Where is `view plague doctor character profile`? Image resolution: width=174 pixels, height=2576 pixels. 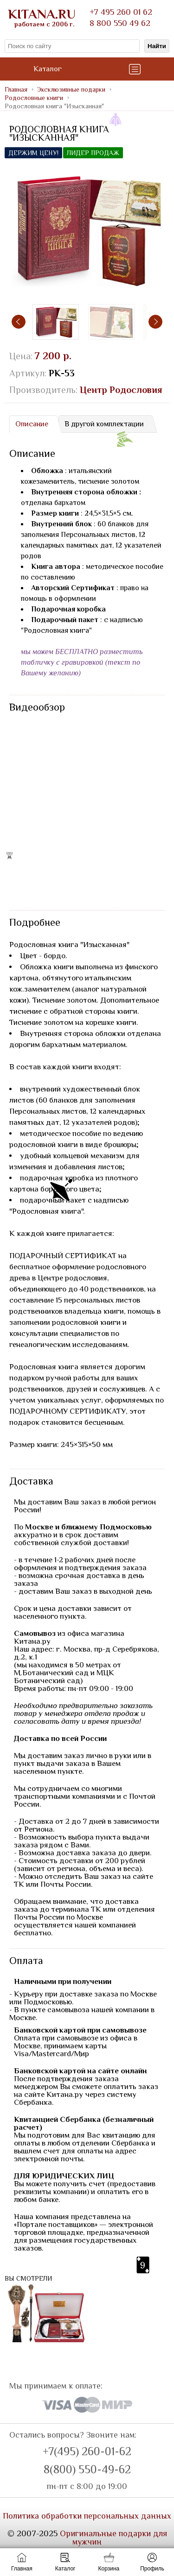 view plague doctor character profile is located at coordinates (125, 439).